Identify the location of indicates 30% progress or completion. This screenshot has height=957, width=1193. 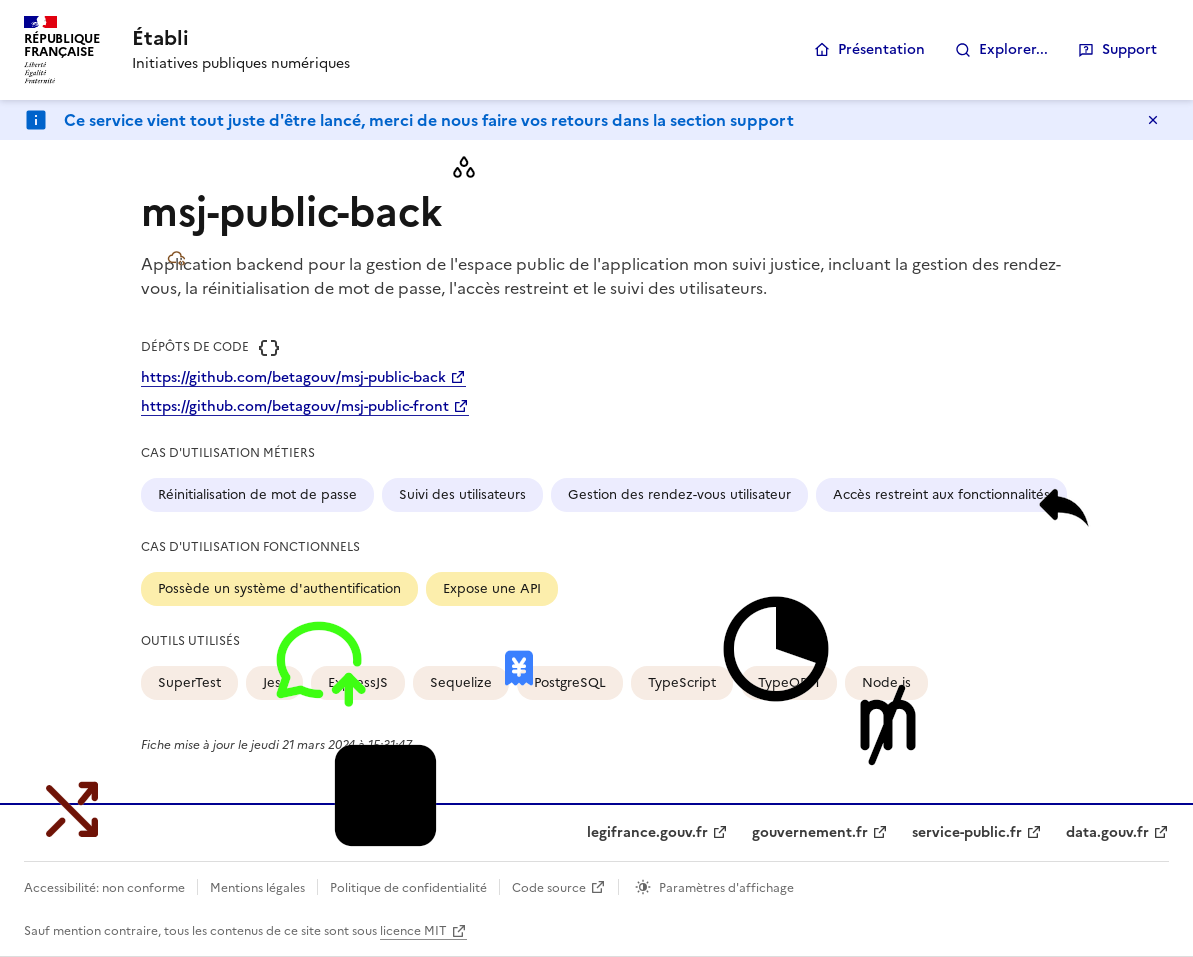
(776, 649).